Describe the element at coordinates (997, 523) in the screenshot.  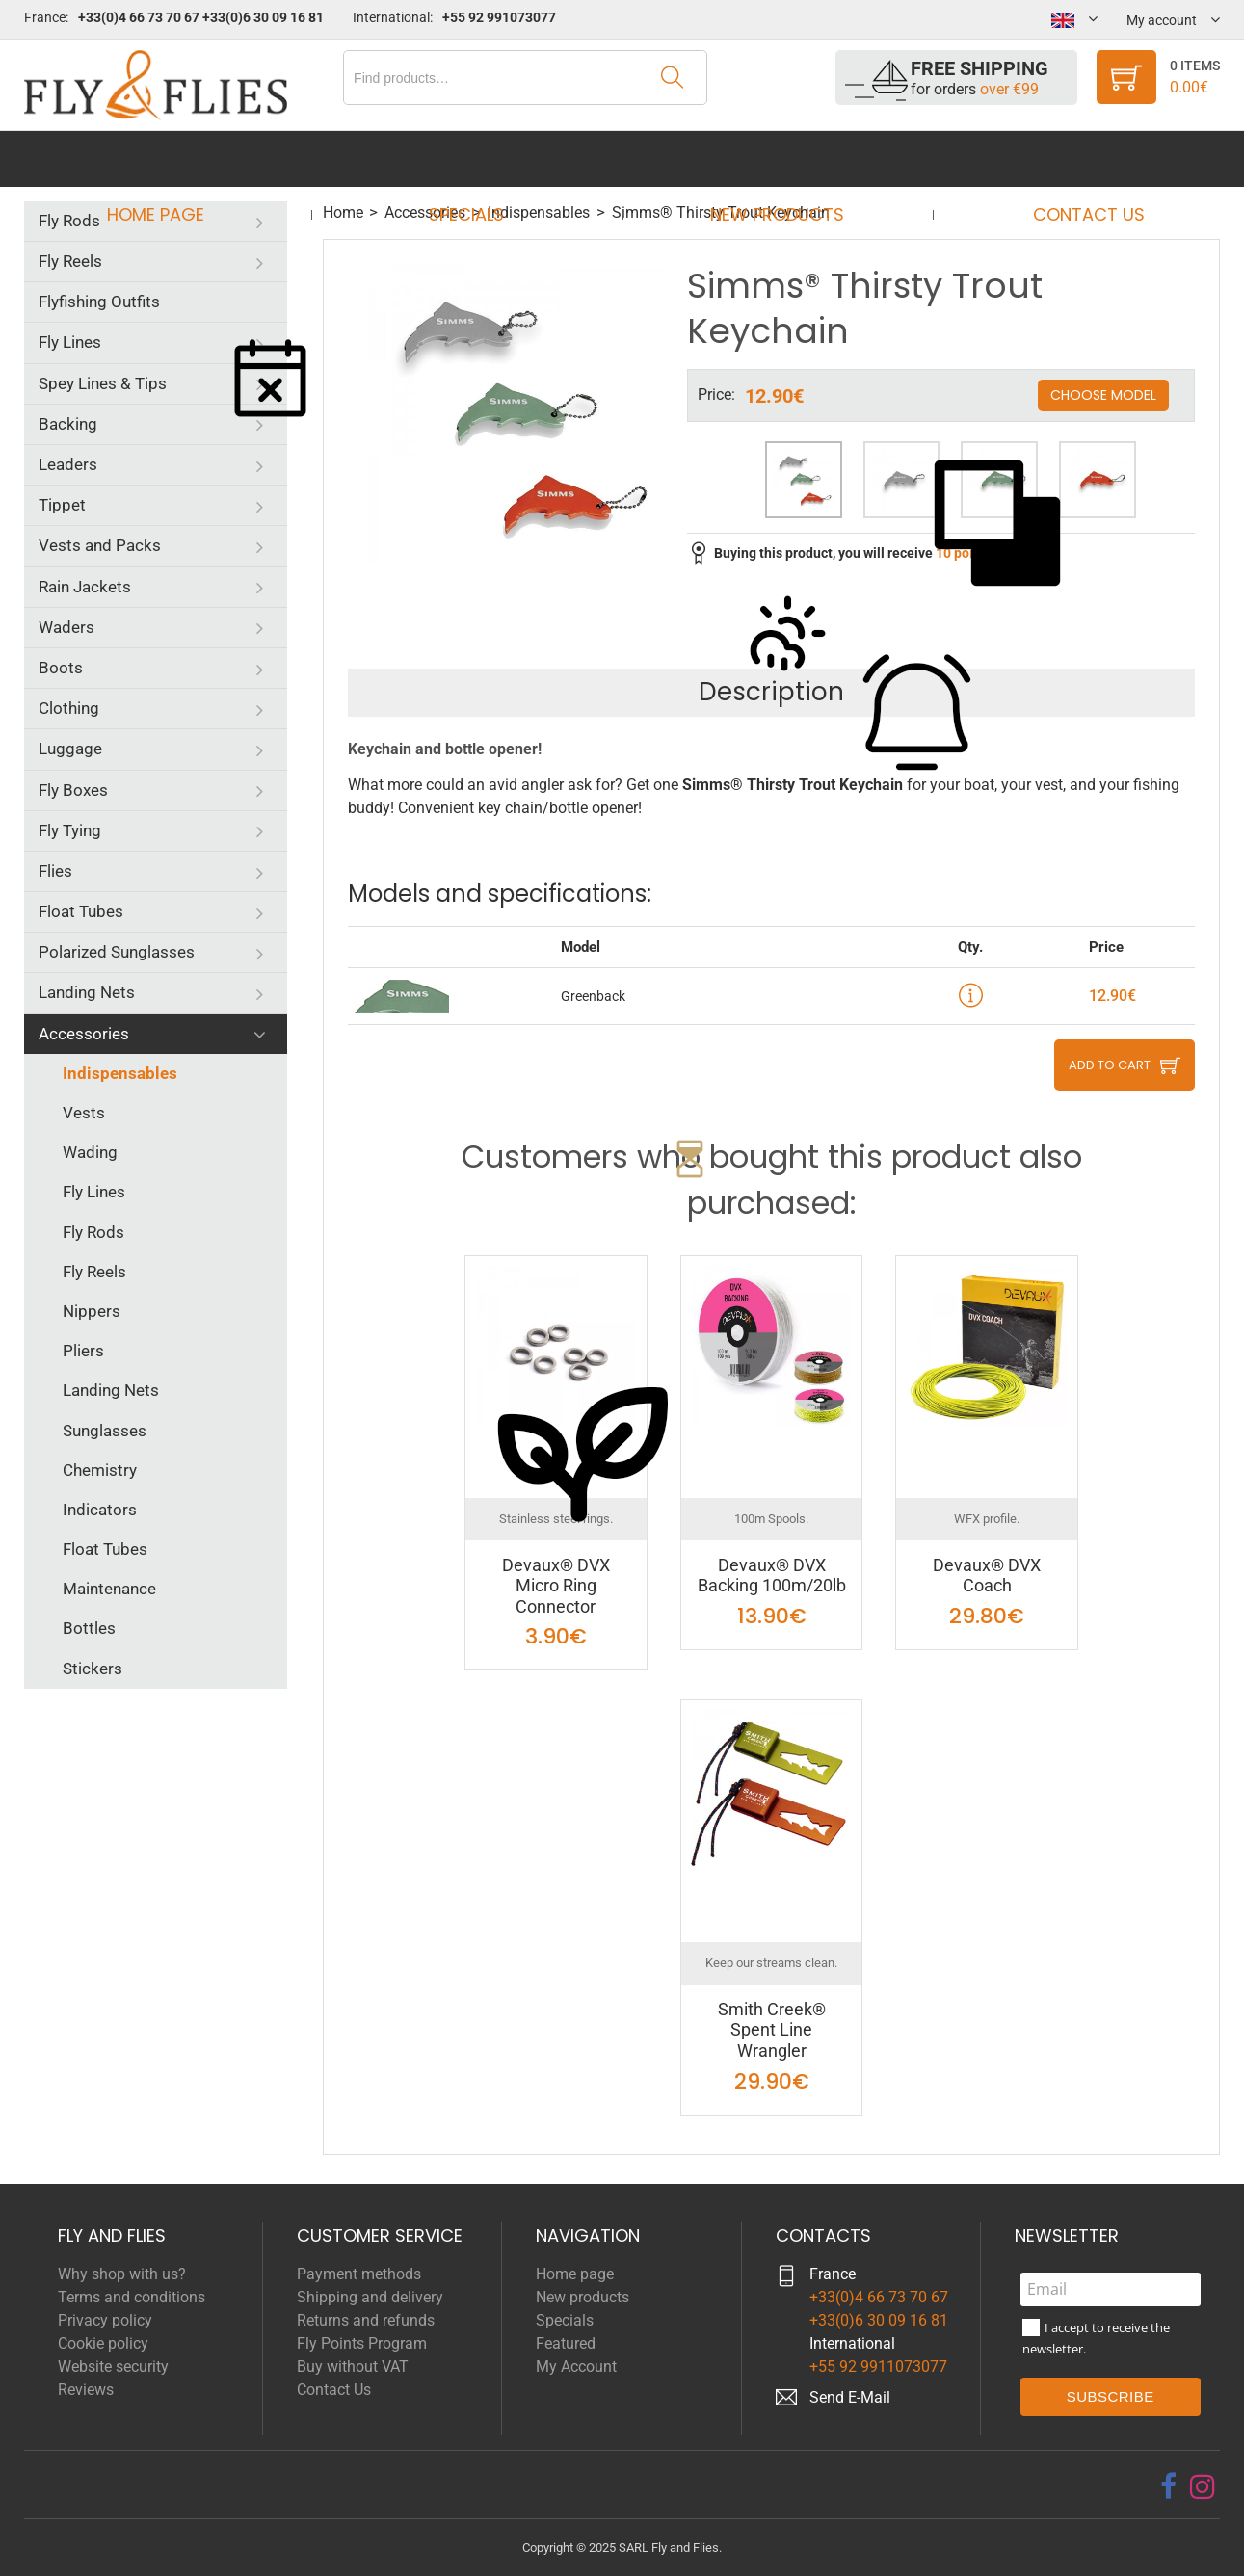
I see `subtract or remove a layer from selection` at that location.